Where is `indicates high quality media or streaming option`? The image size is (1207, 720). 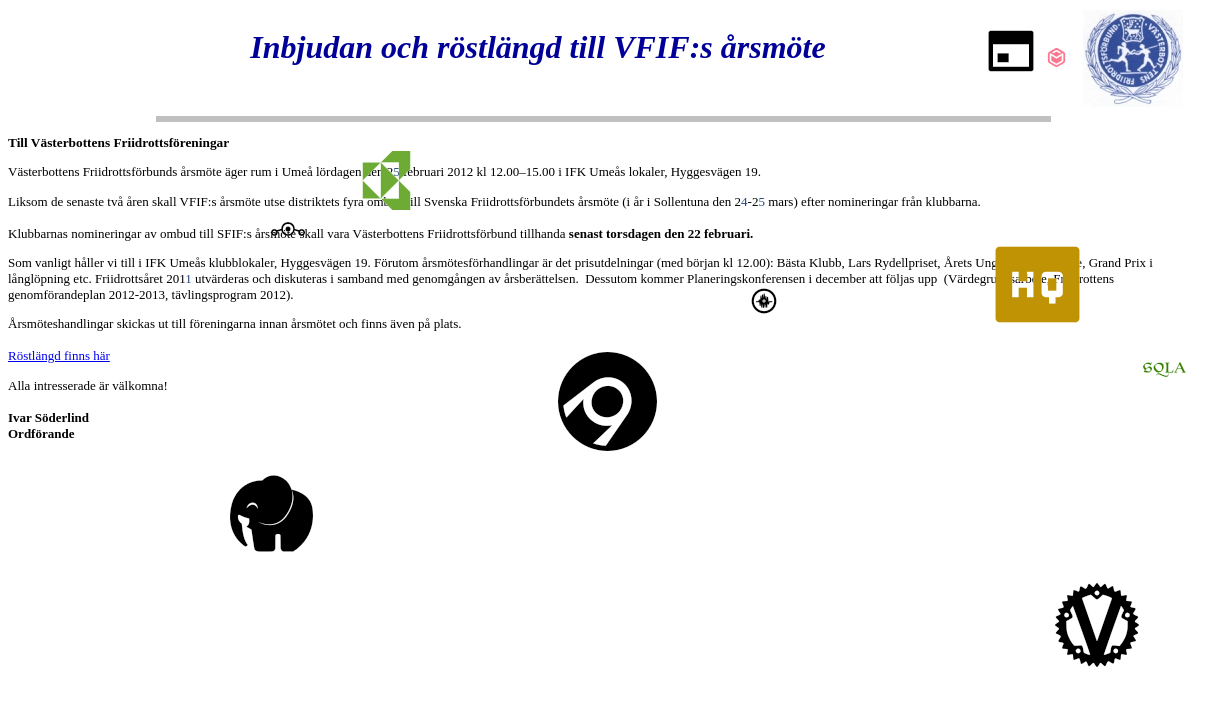 indicates high quality media or streaming option is located at coordinates (1037, 284).